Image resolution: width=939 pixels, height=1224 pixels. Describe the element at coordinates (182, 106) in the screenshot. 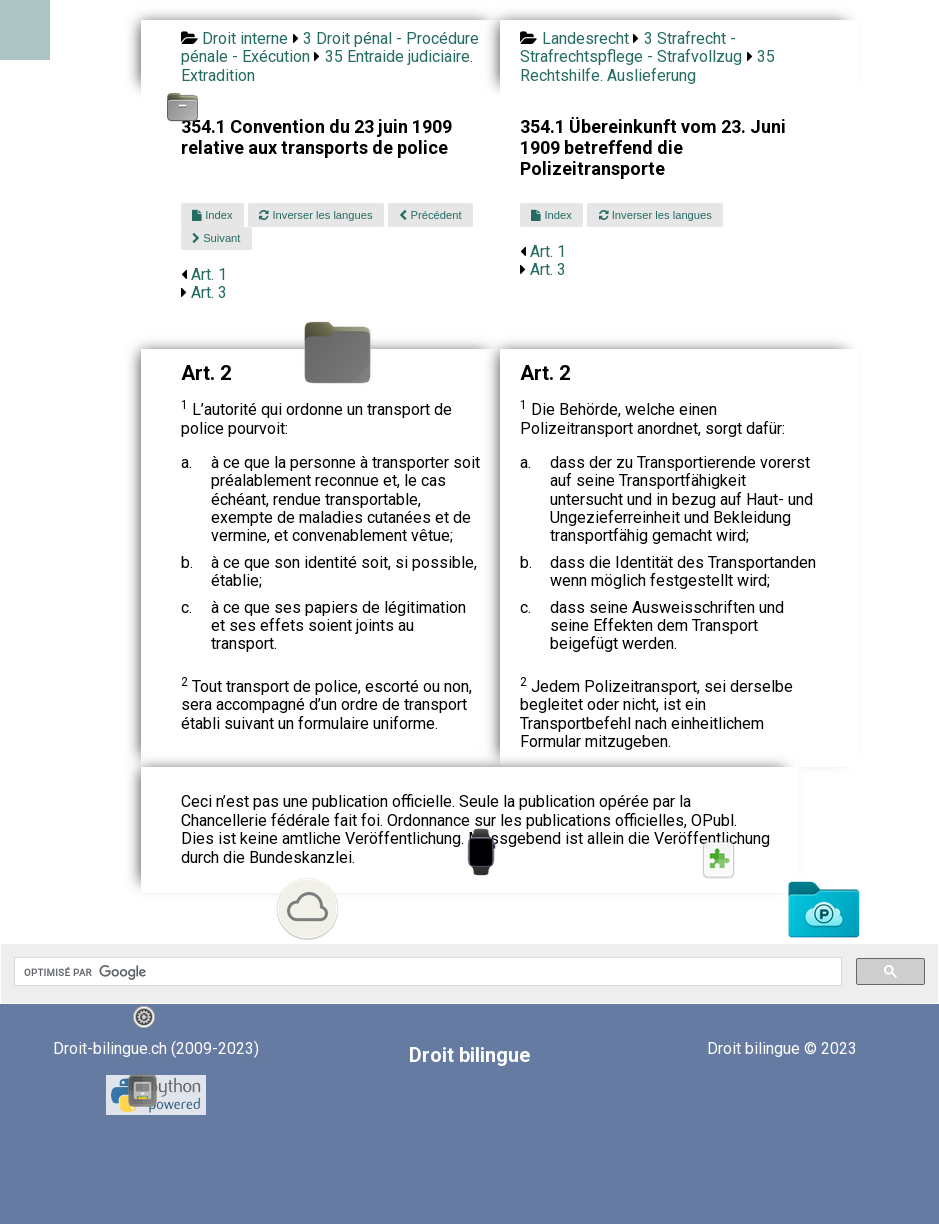

I see `open the file manager app` at that location.